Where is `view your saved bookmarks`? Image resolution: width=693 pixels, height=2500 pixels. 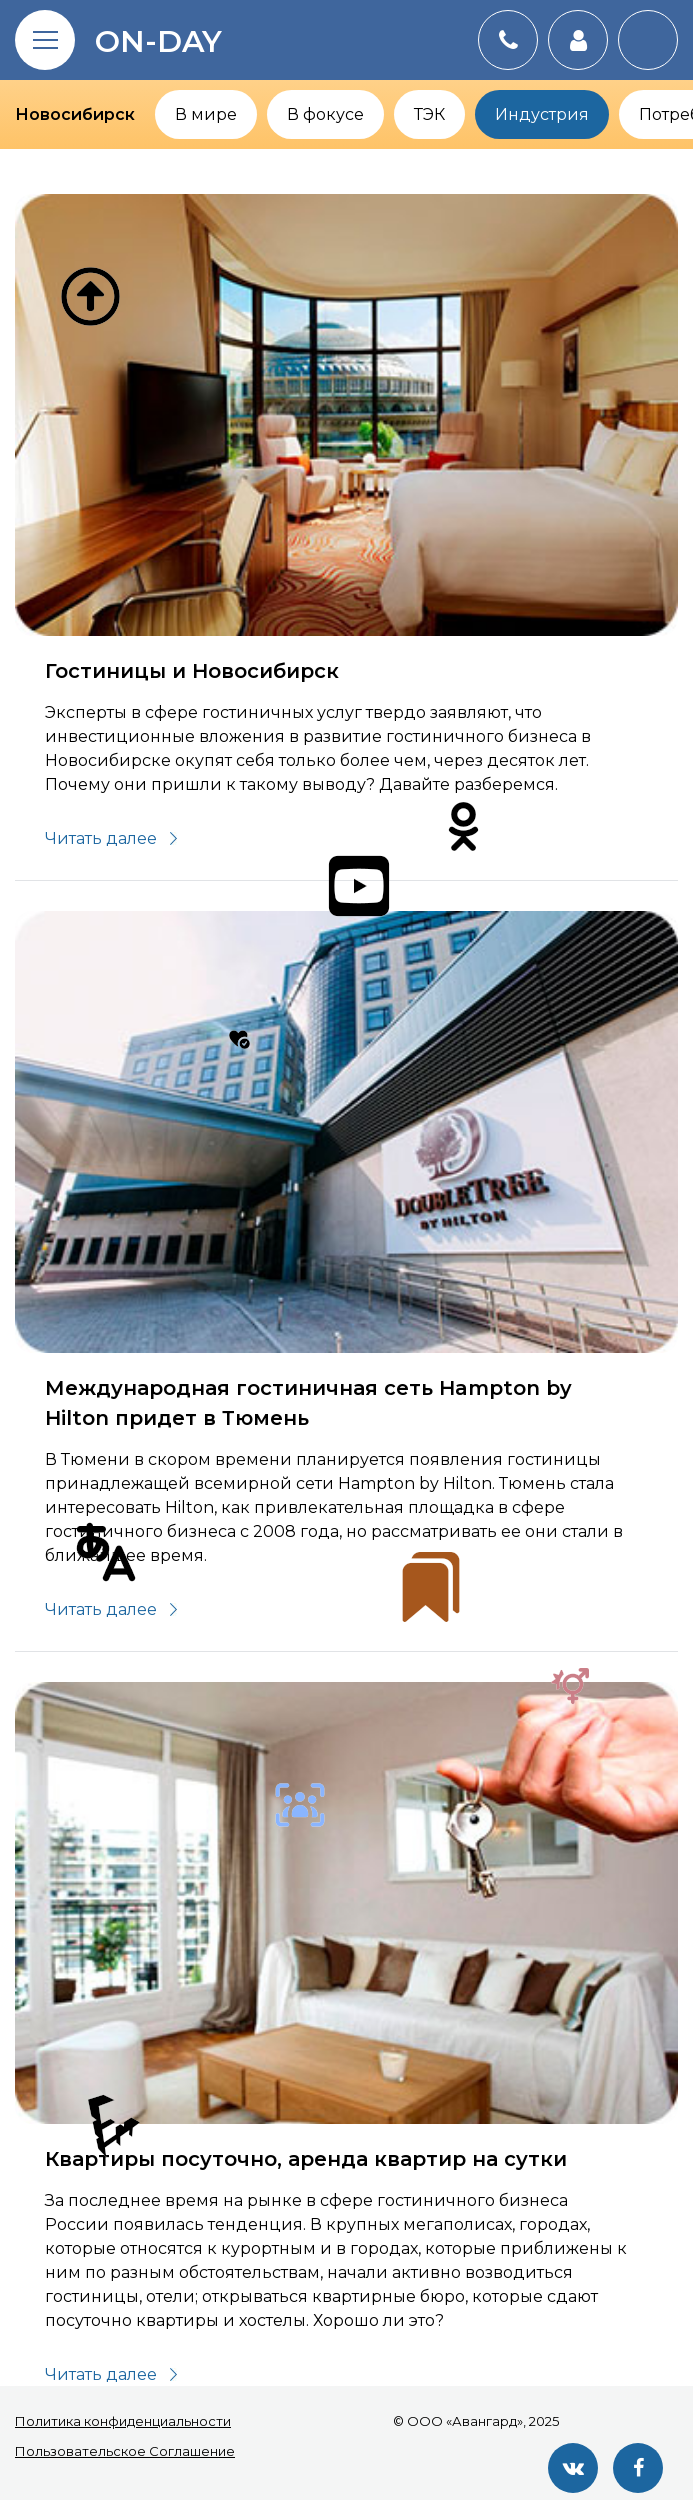 view your saved bookmarks is located at coordinates (431, 1587).